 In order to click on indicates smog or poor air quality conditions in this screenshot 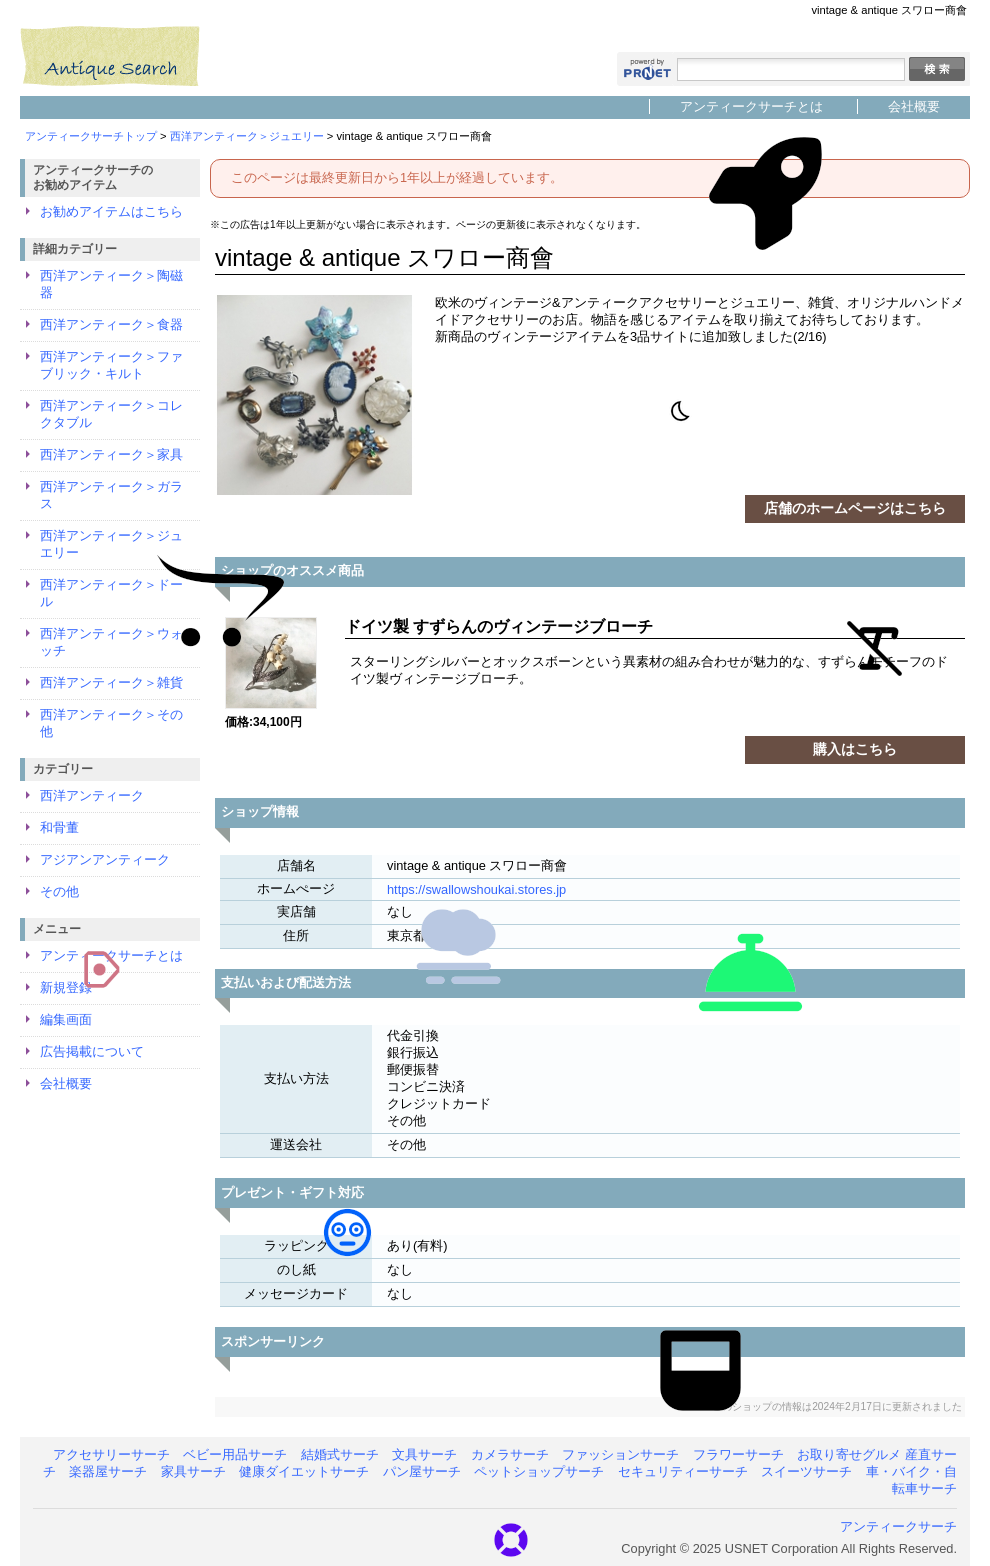, I will do `click(458, 946)`.